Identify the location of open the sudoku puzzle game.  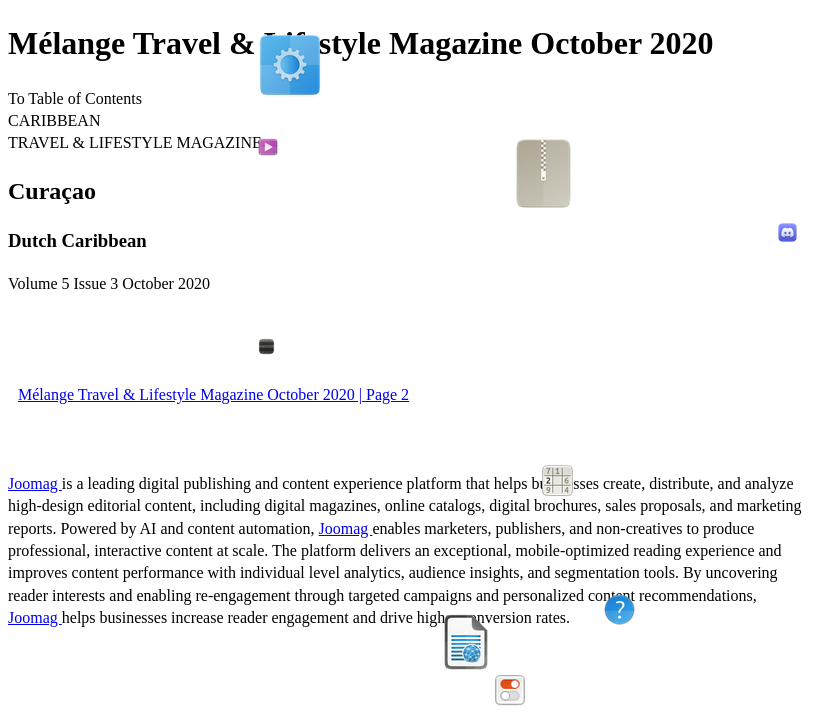
(557, 480).